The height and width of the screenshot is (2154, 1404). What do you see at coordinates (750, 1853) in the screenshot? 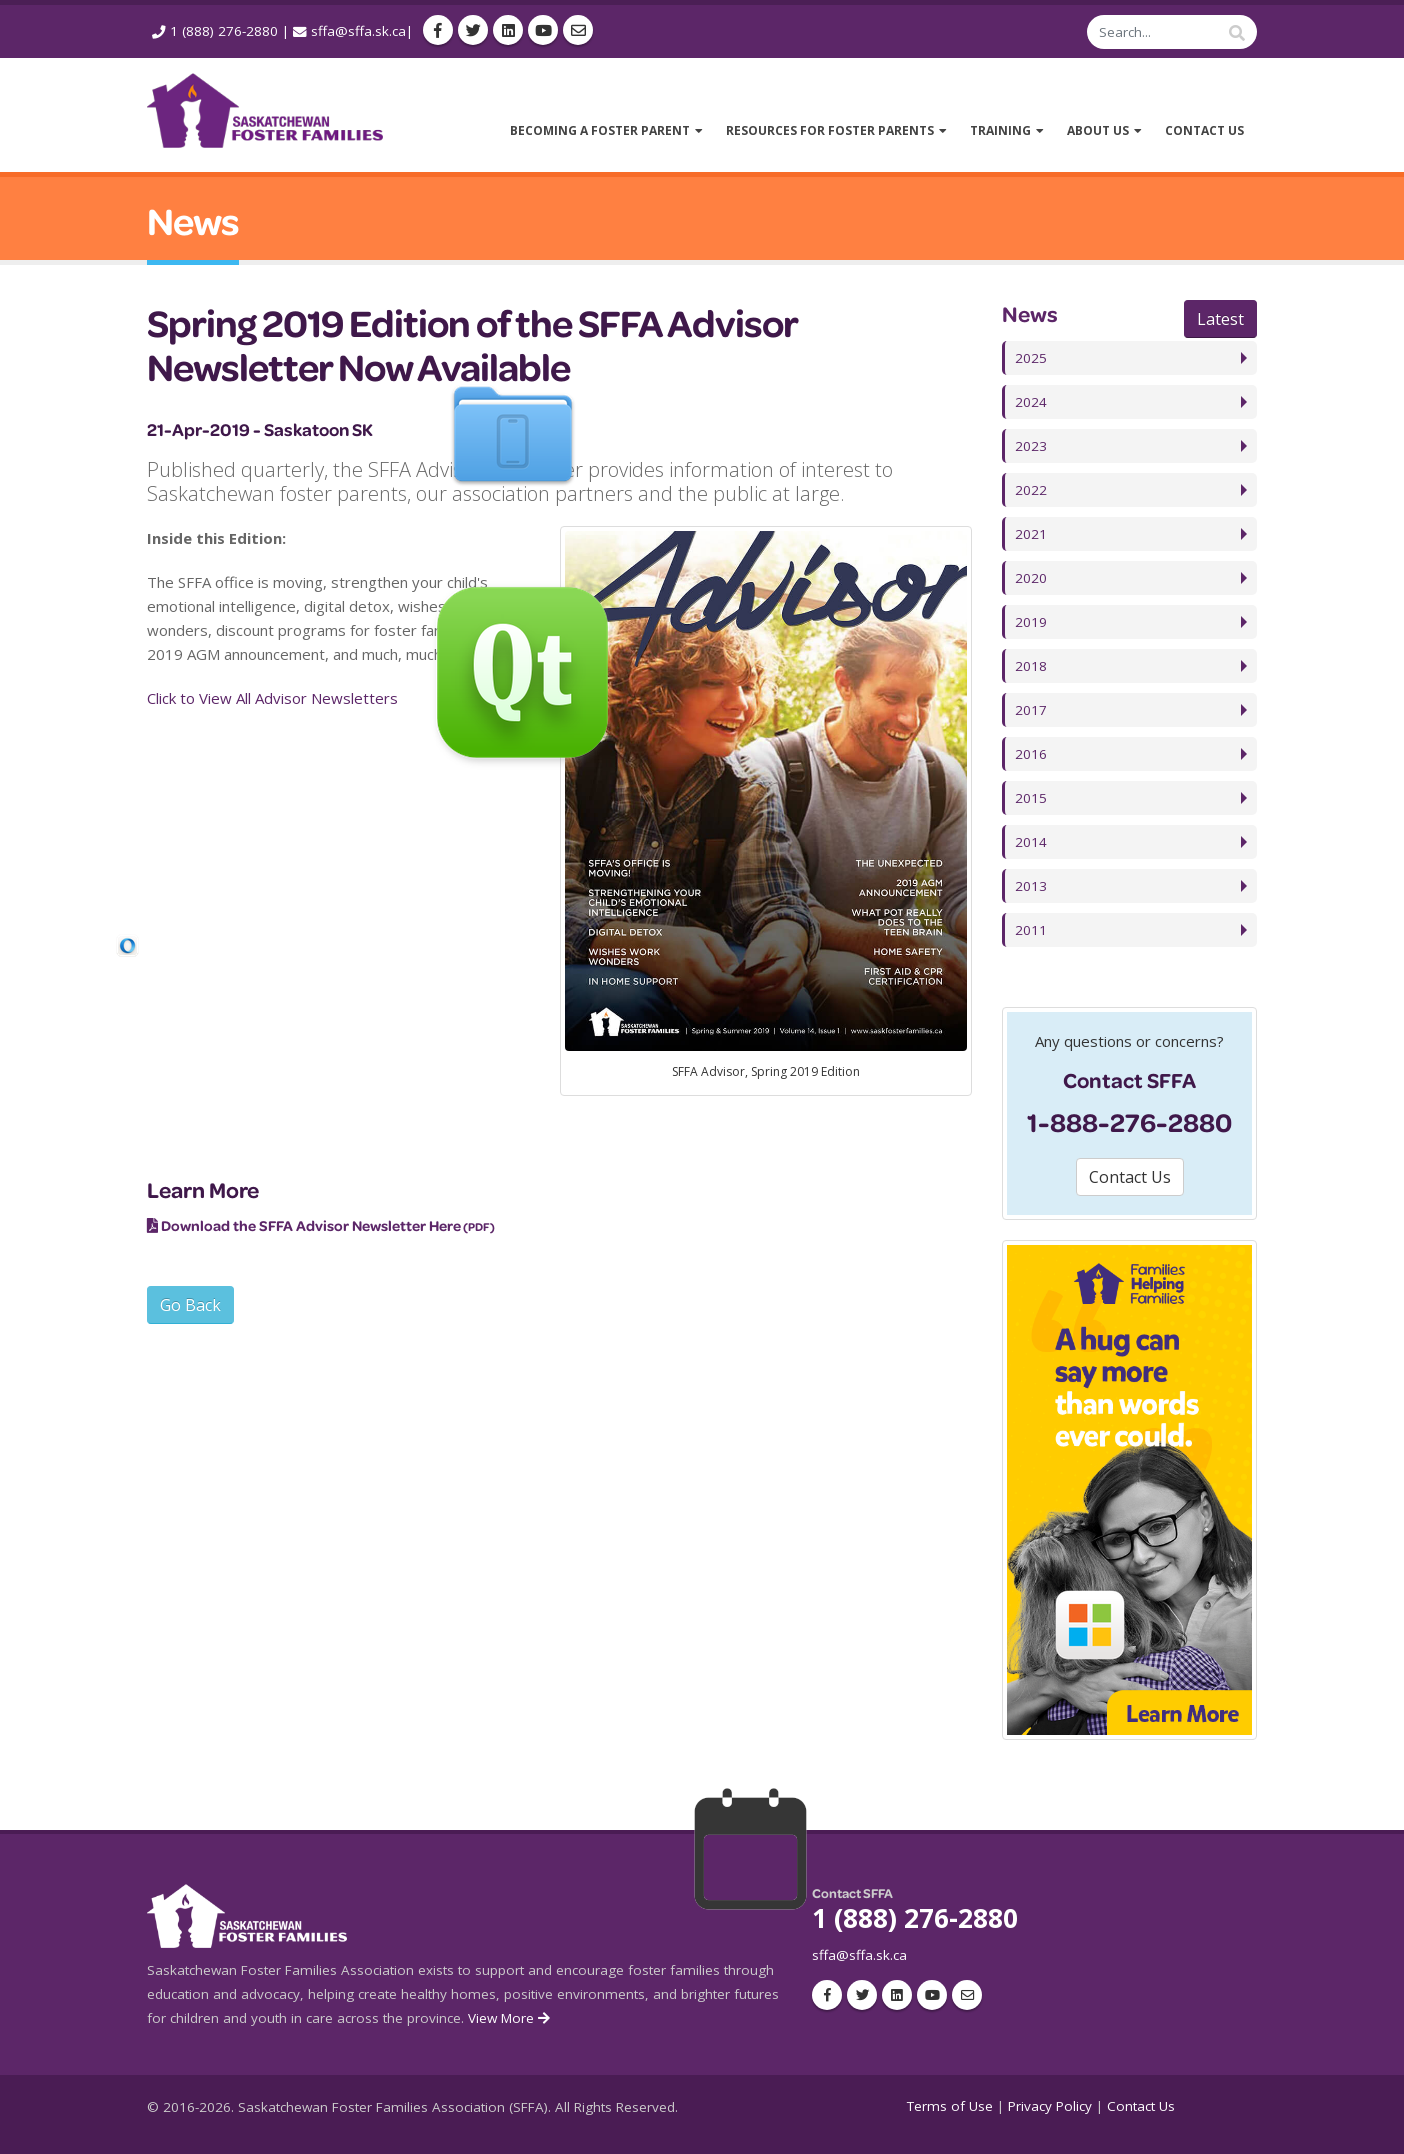
I see `open calendar app` at bounding box center [750, 1853].